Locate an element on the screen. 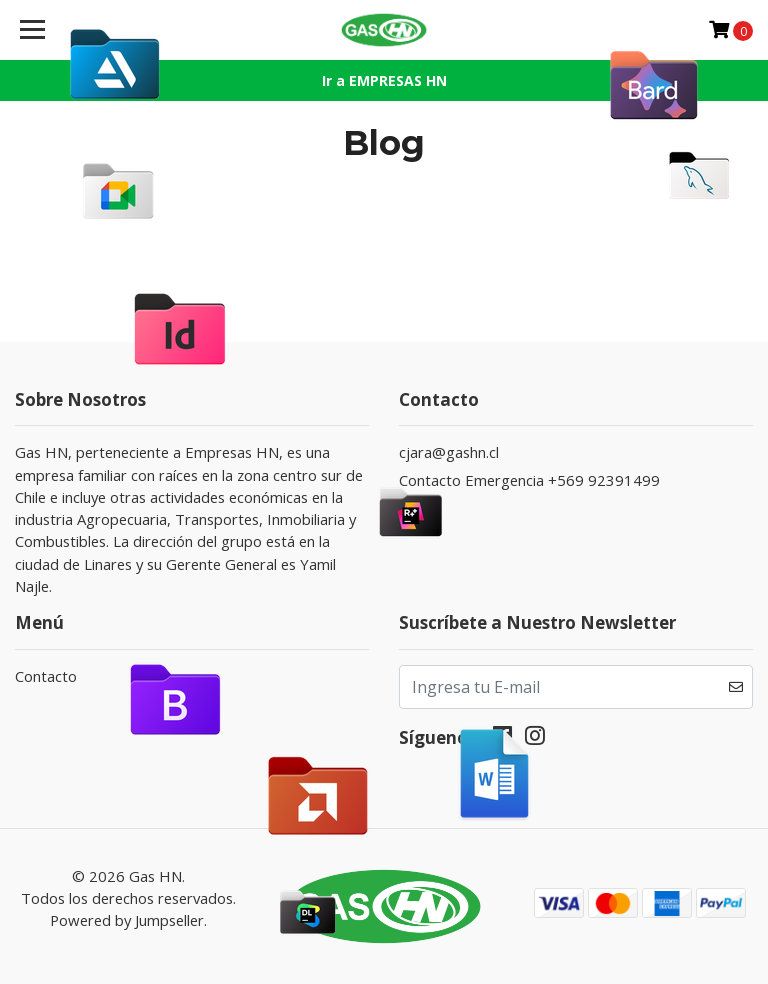  open mysql database files folder is located at coordinates (699, 177).